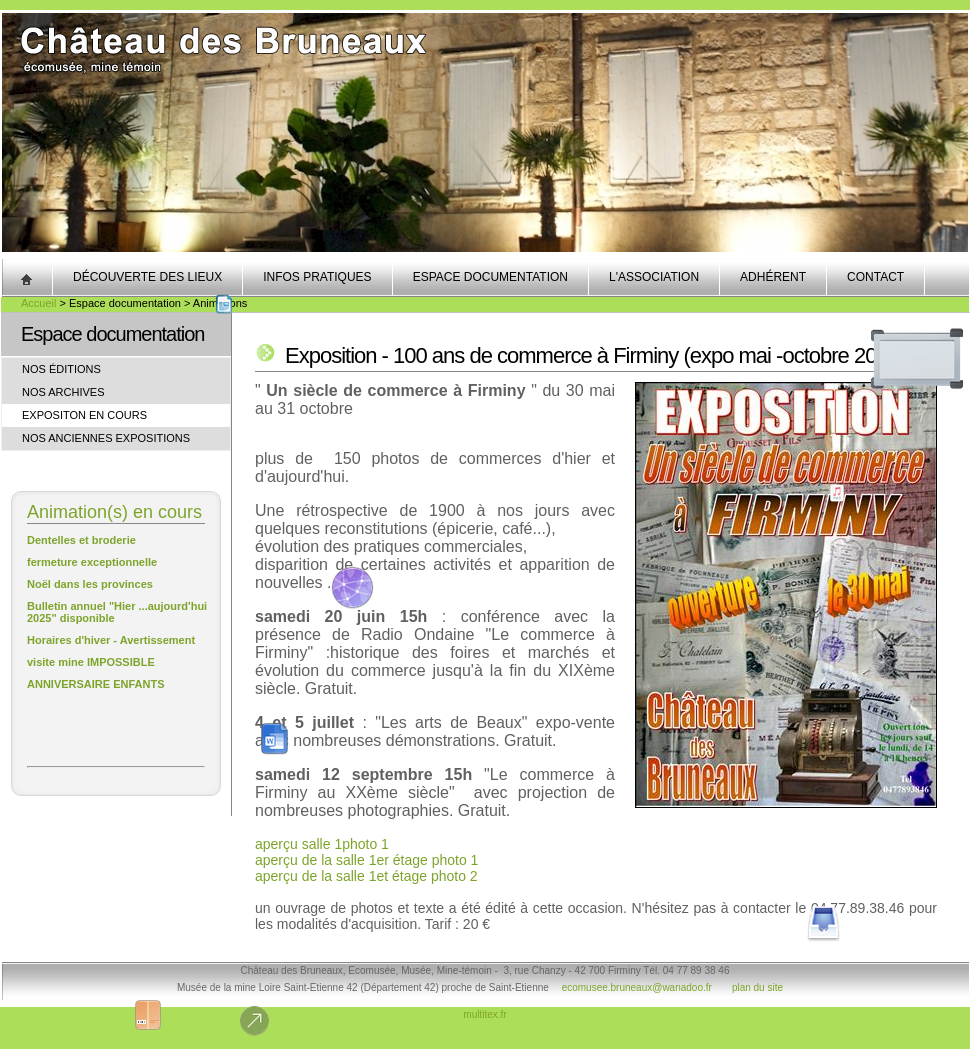  Describe the element at coordinates (823, 923) in the screenshot. I see `access your email inbox` at that location.